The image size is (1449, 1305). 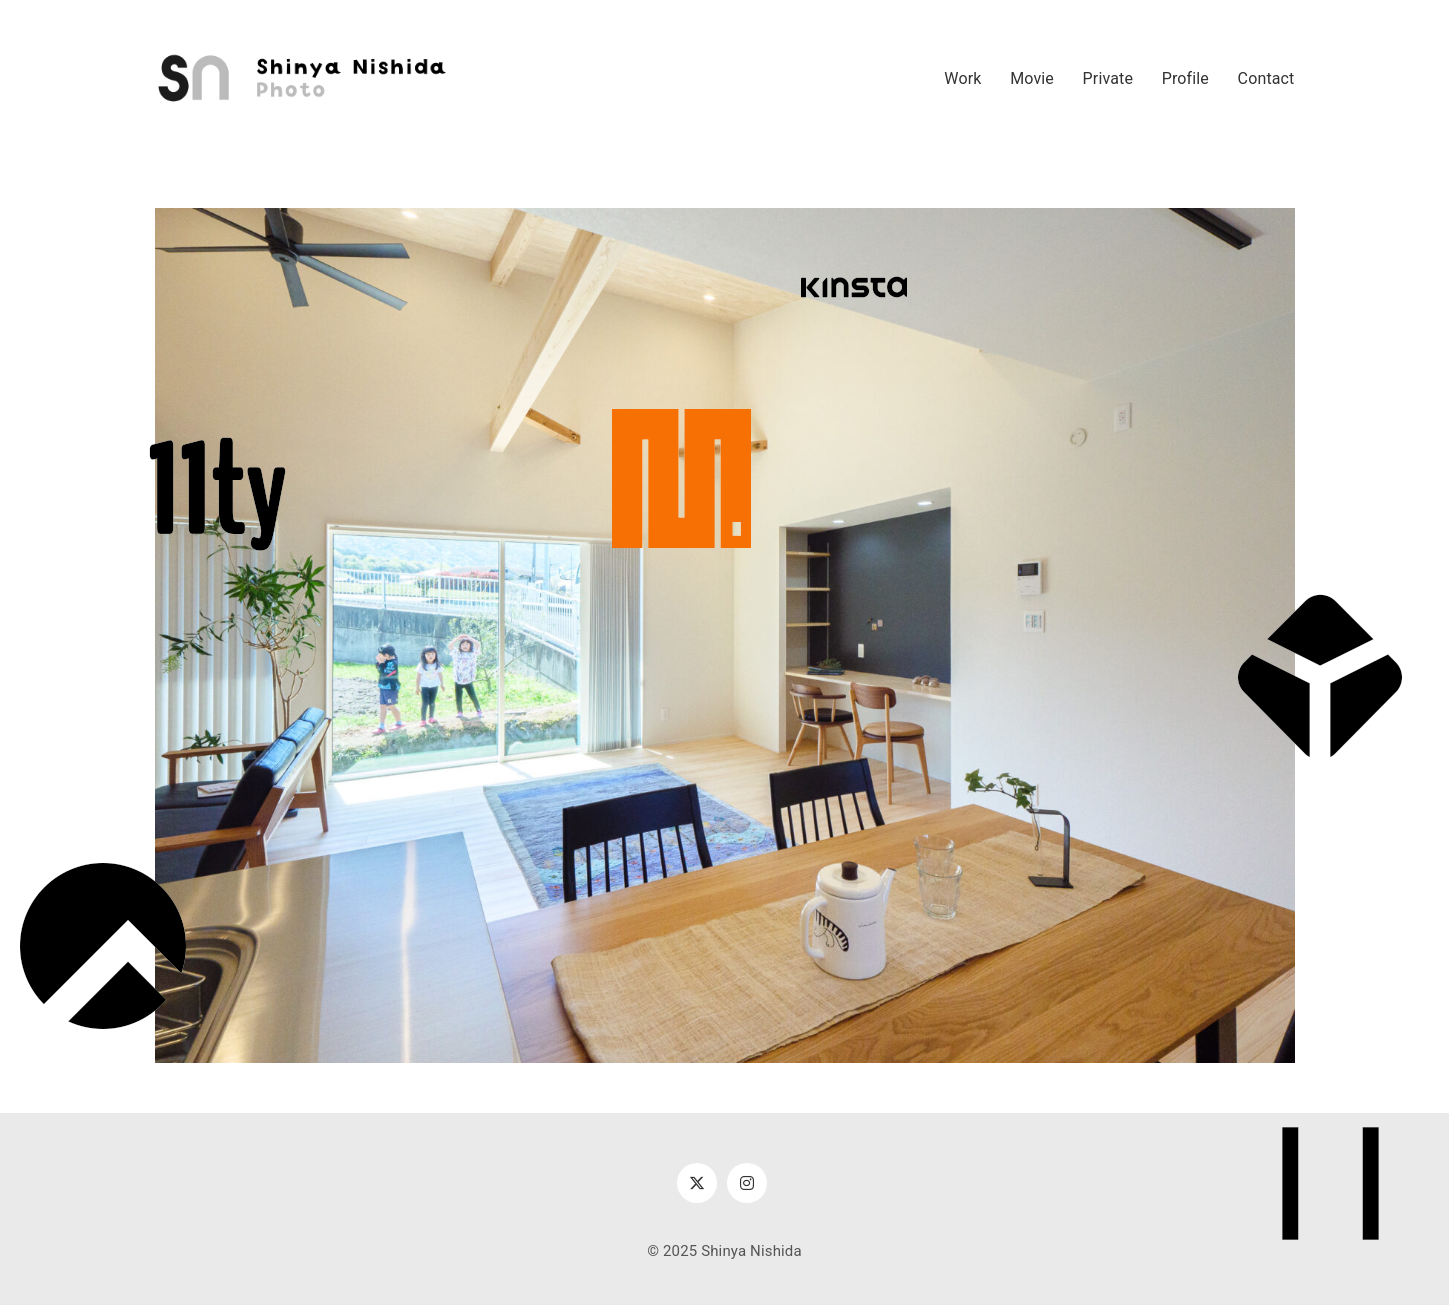 What do you see at coordinates (681, 478) in the screenshot?
I see `micropython programming language logo` at bounding box center [681, 478].